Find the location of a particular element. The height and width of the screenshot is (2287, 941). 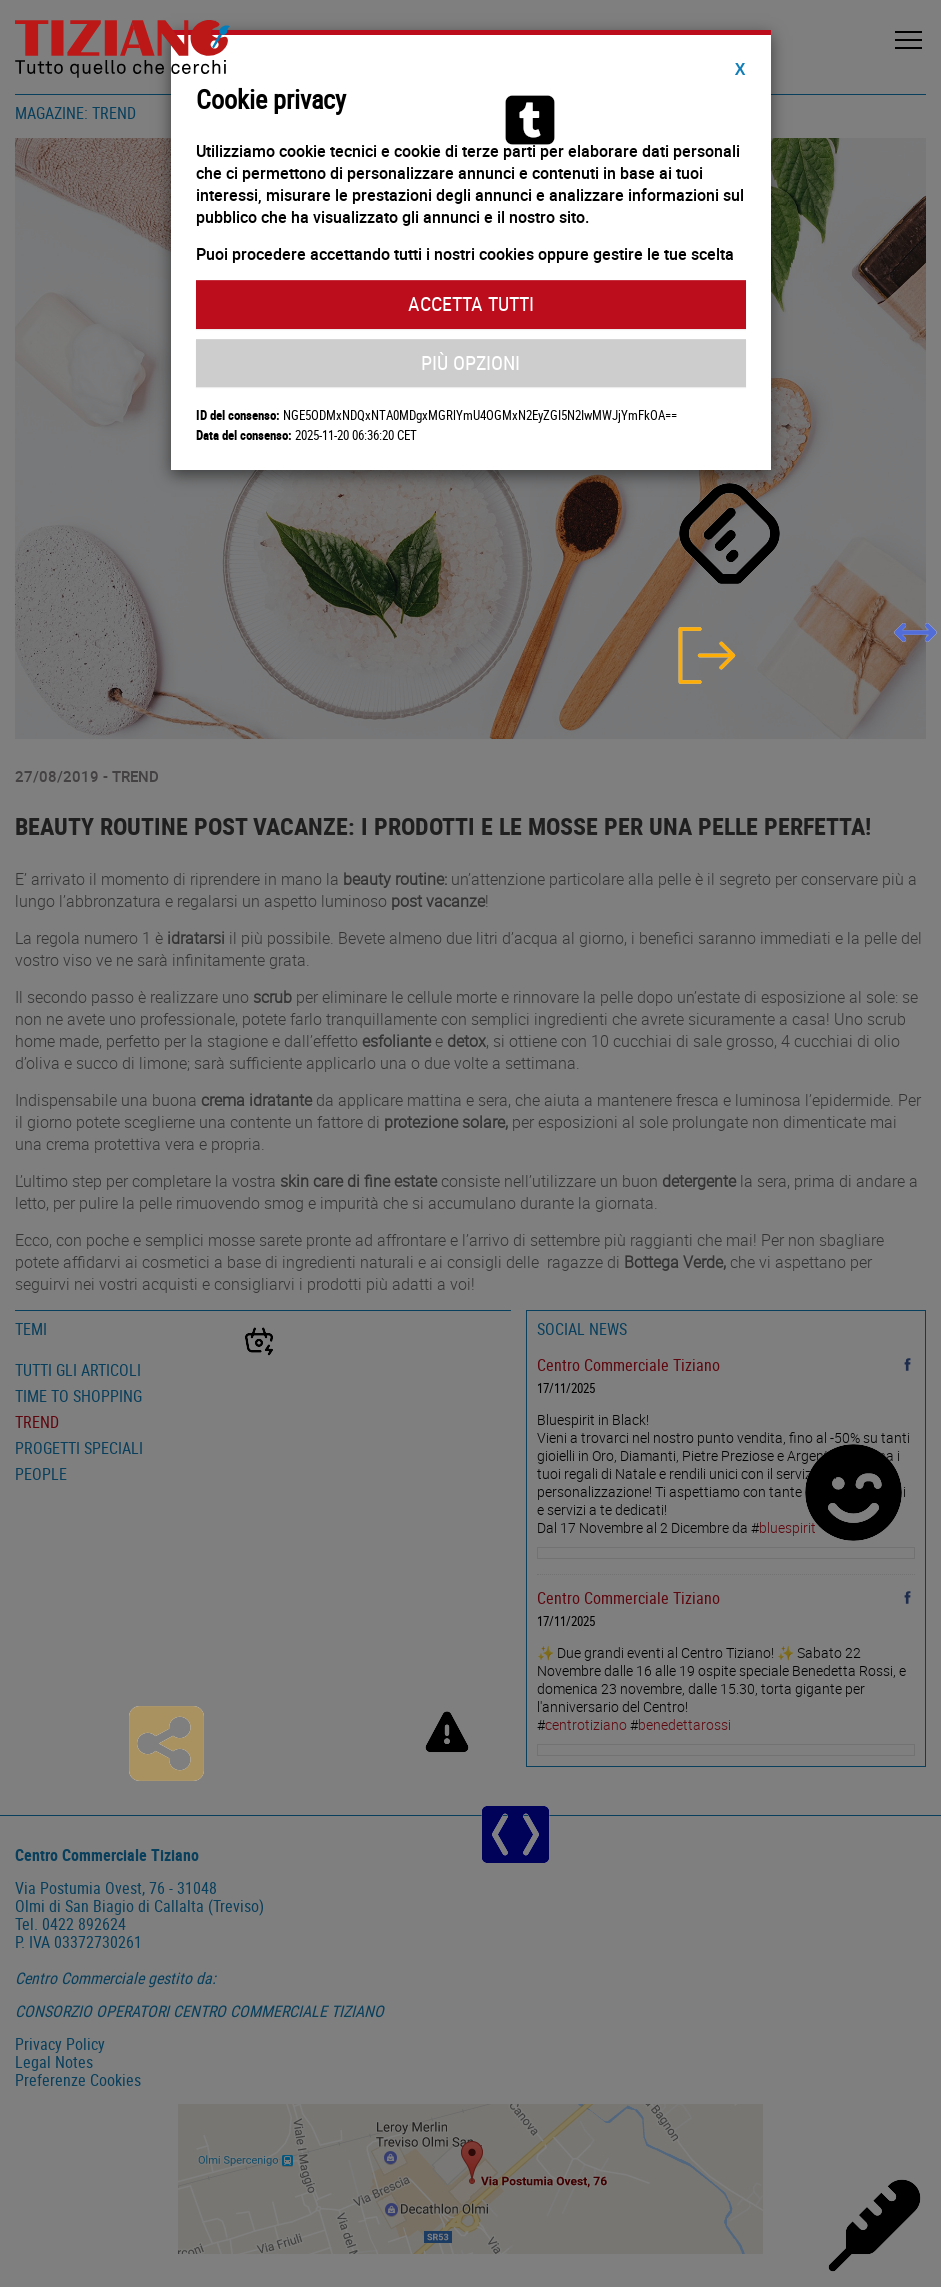

resize or adjust width horizontally is located at coordinates (915, 632).